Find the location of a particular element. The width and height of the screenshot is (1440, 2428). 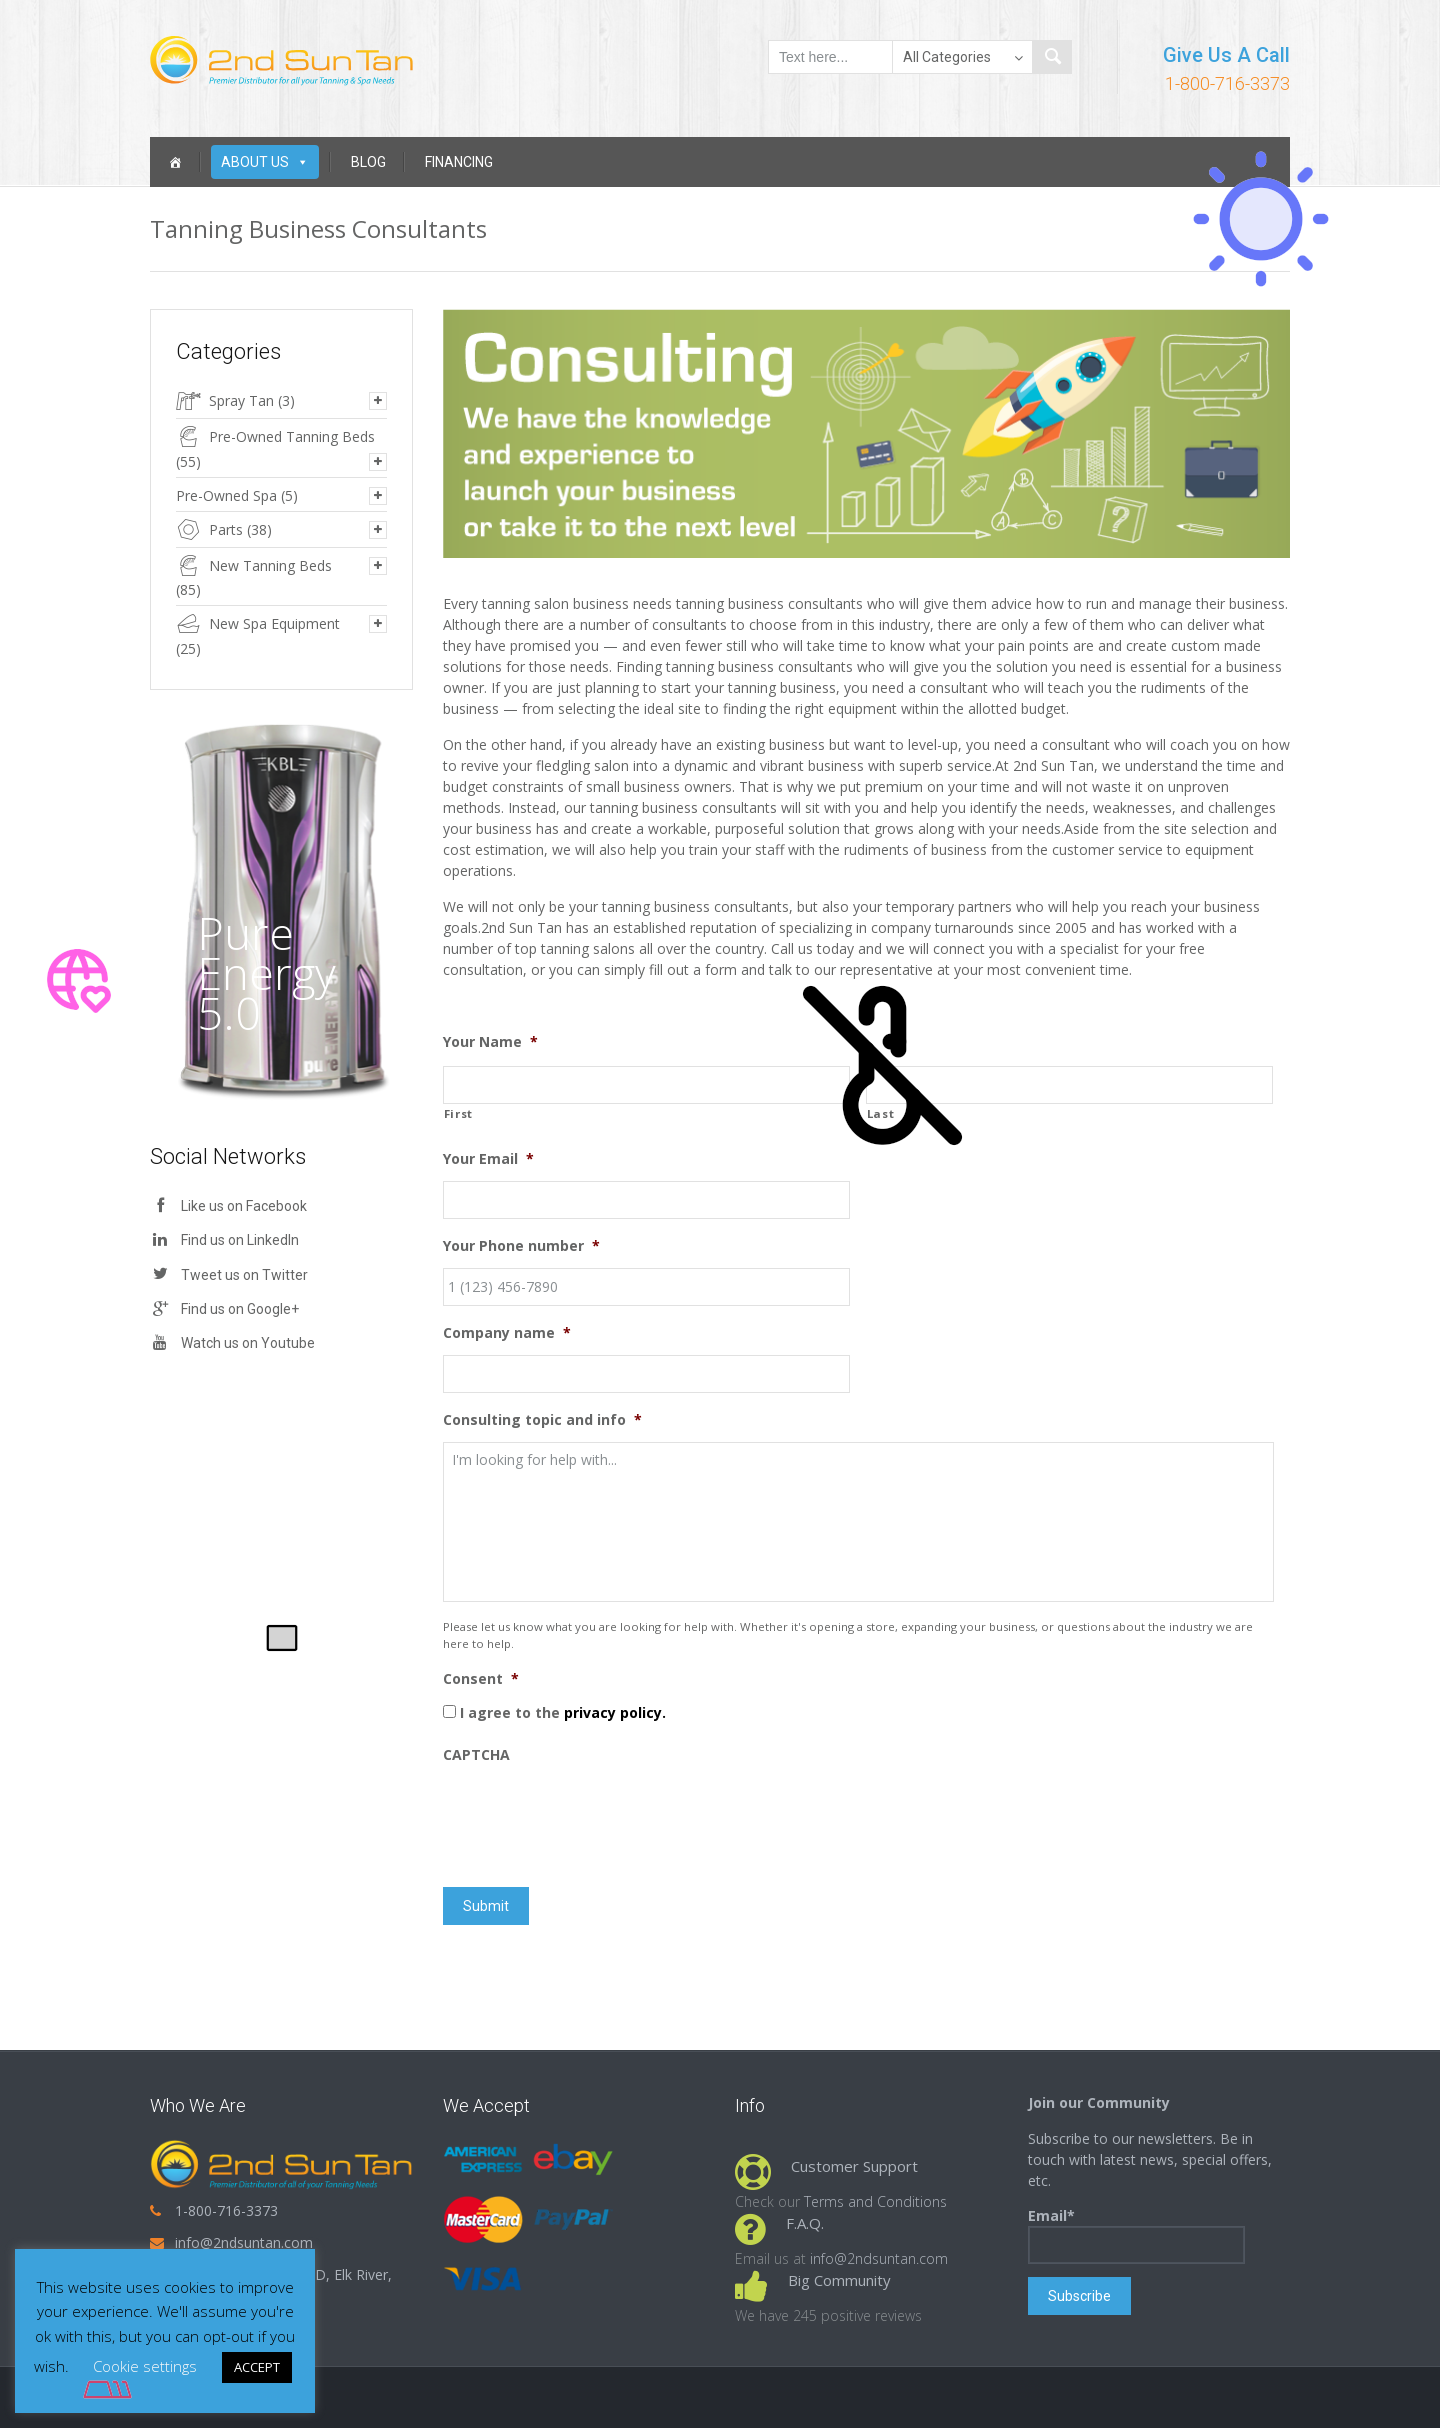

temperature monitoring disabled is located at coordinates (882, 1065).